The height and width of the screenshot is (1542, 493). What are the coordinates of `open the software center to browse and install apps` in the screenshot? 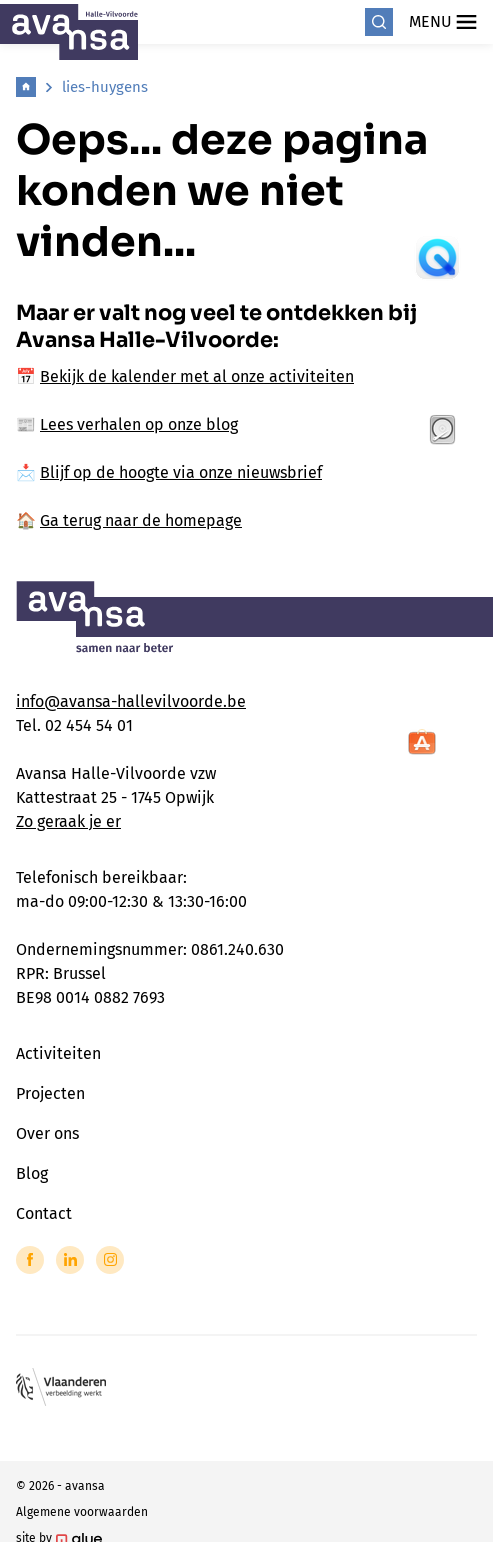 It's located at (422, 743).